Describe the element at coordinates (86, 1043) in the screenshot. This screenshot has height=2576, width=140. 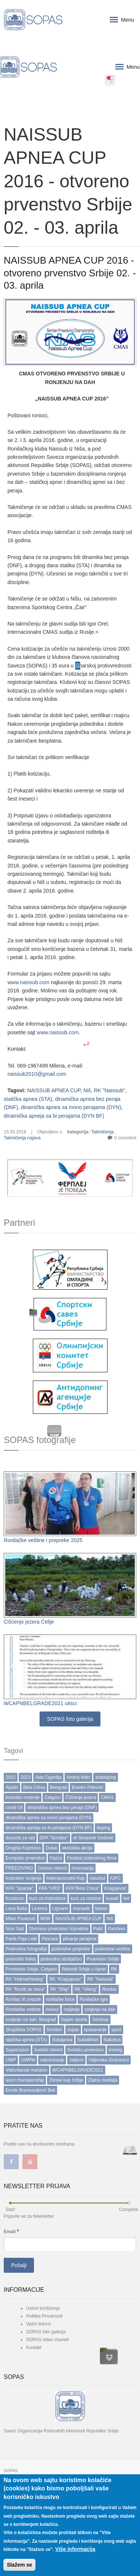
I see `reply to all recipients of an email` at that location.